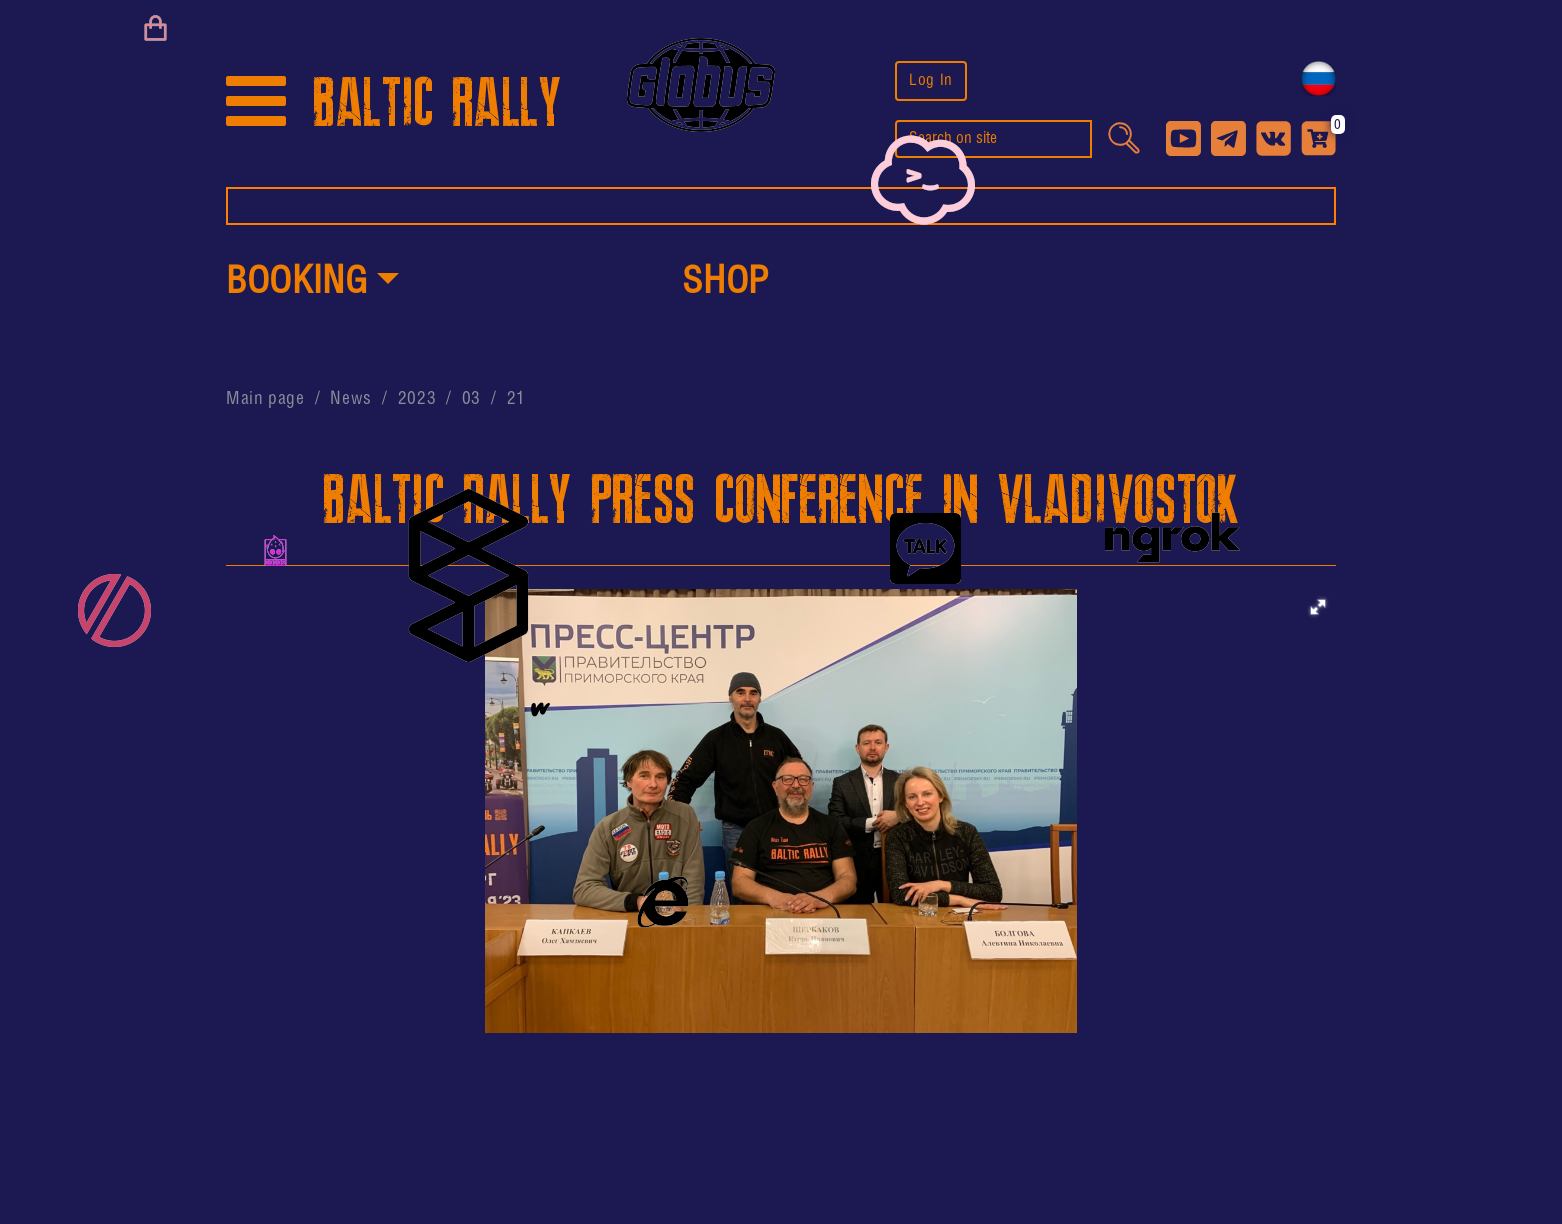  Describe the element at coordinates (540, 709) in the screenshot. I see `open the wattpad app` at that location.